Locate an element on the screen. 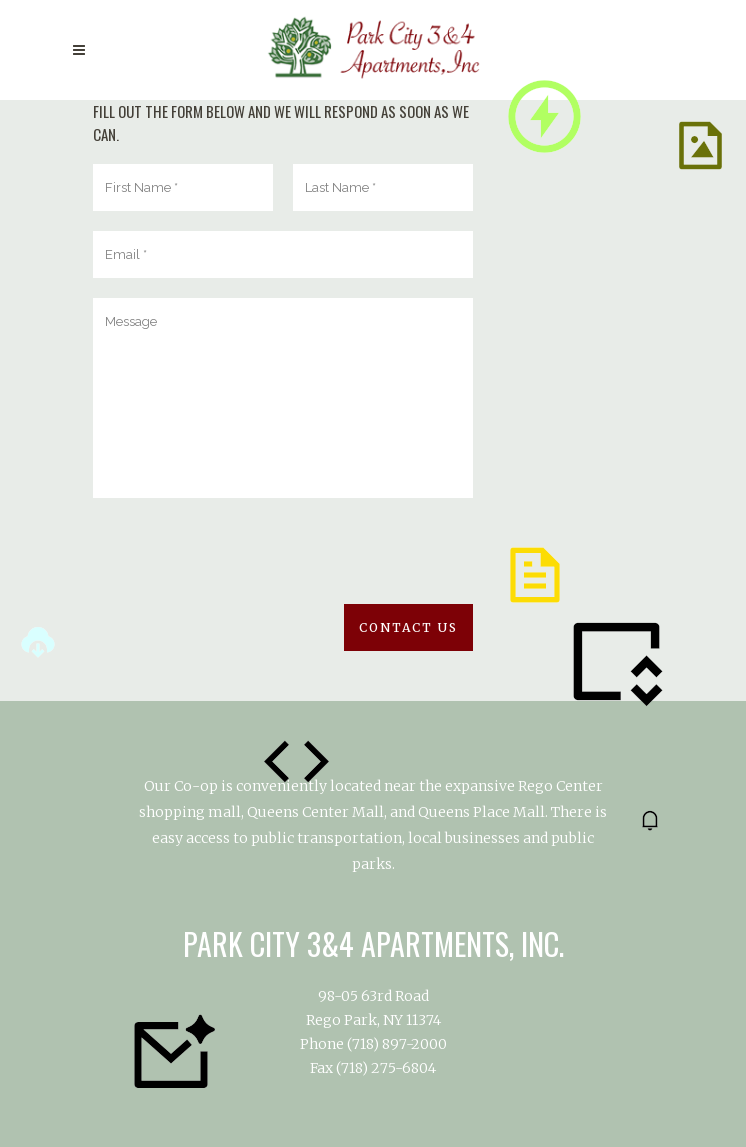 The height and width of the screenshot is (1147, 746). open a dropdown menu to select from options is located at coordinates (616, 661).